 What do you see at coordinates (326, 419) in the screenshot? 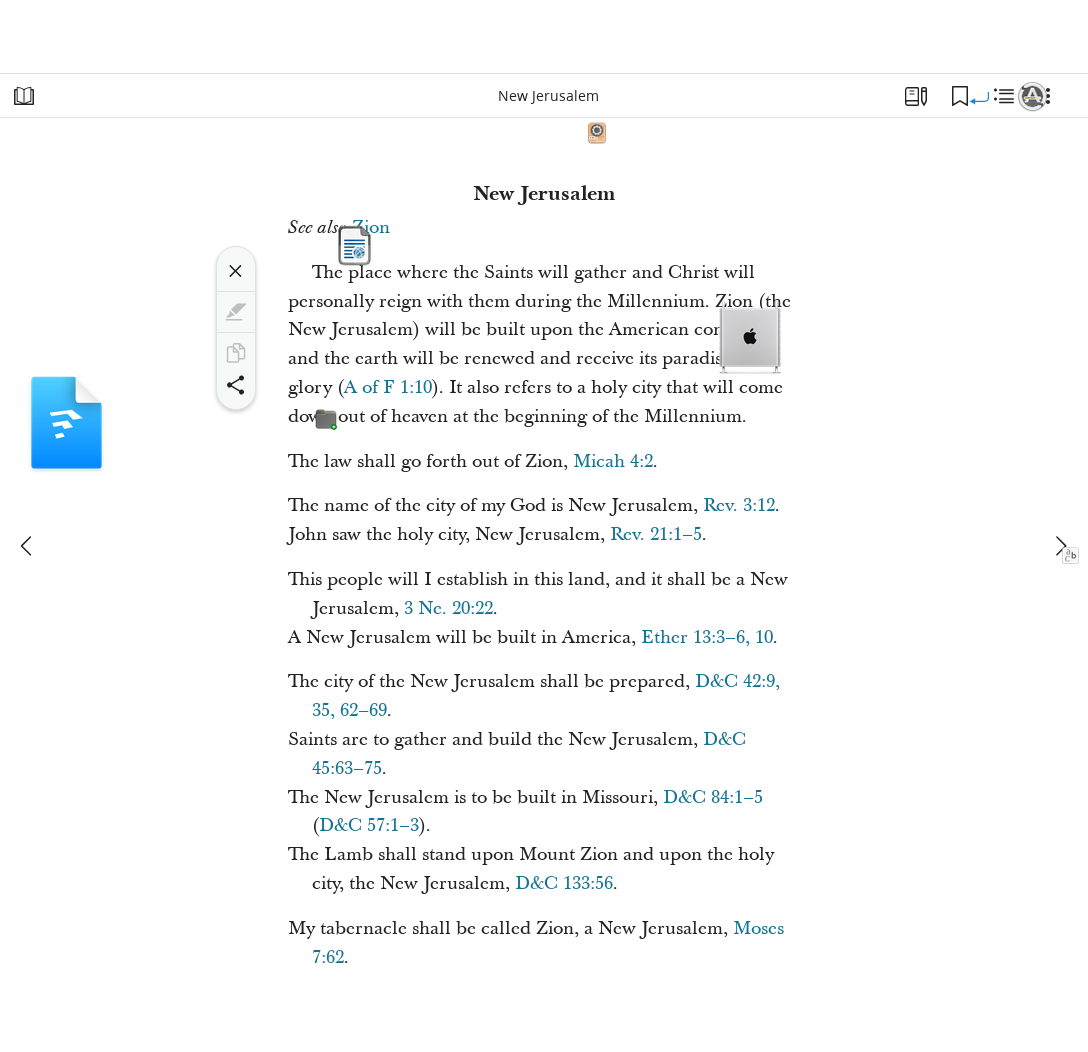
I see `create a new folder` at bounding box center [326, 419].